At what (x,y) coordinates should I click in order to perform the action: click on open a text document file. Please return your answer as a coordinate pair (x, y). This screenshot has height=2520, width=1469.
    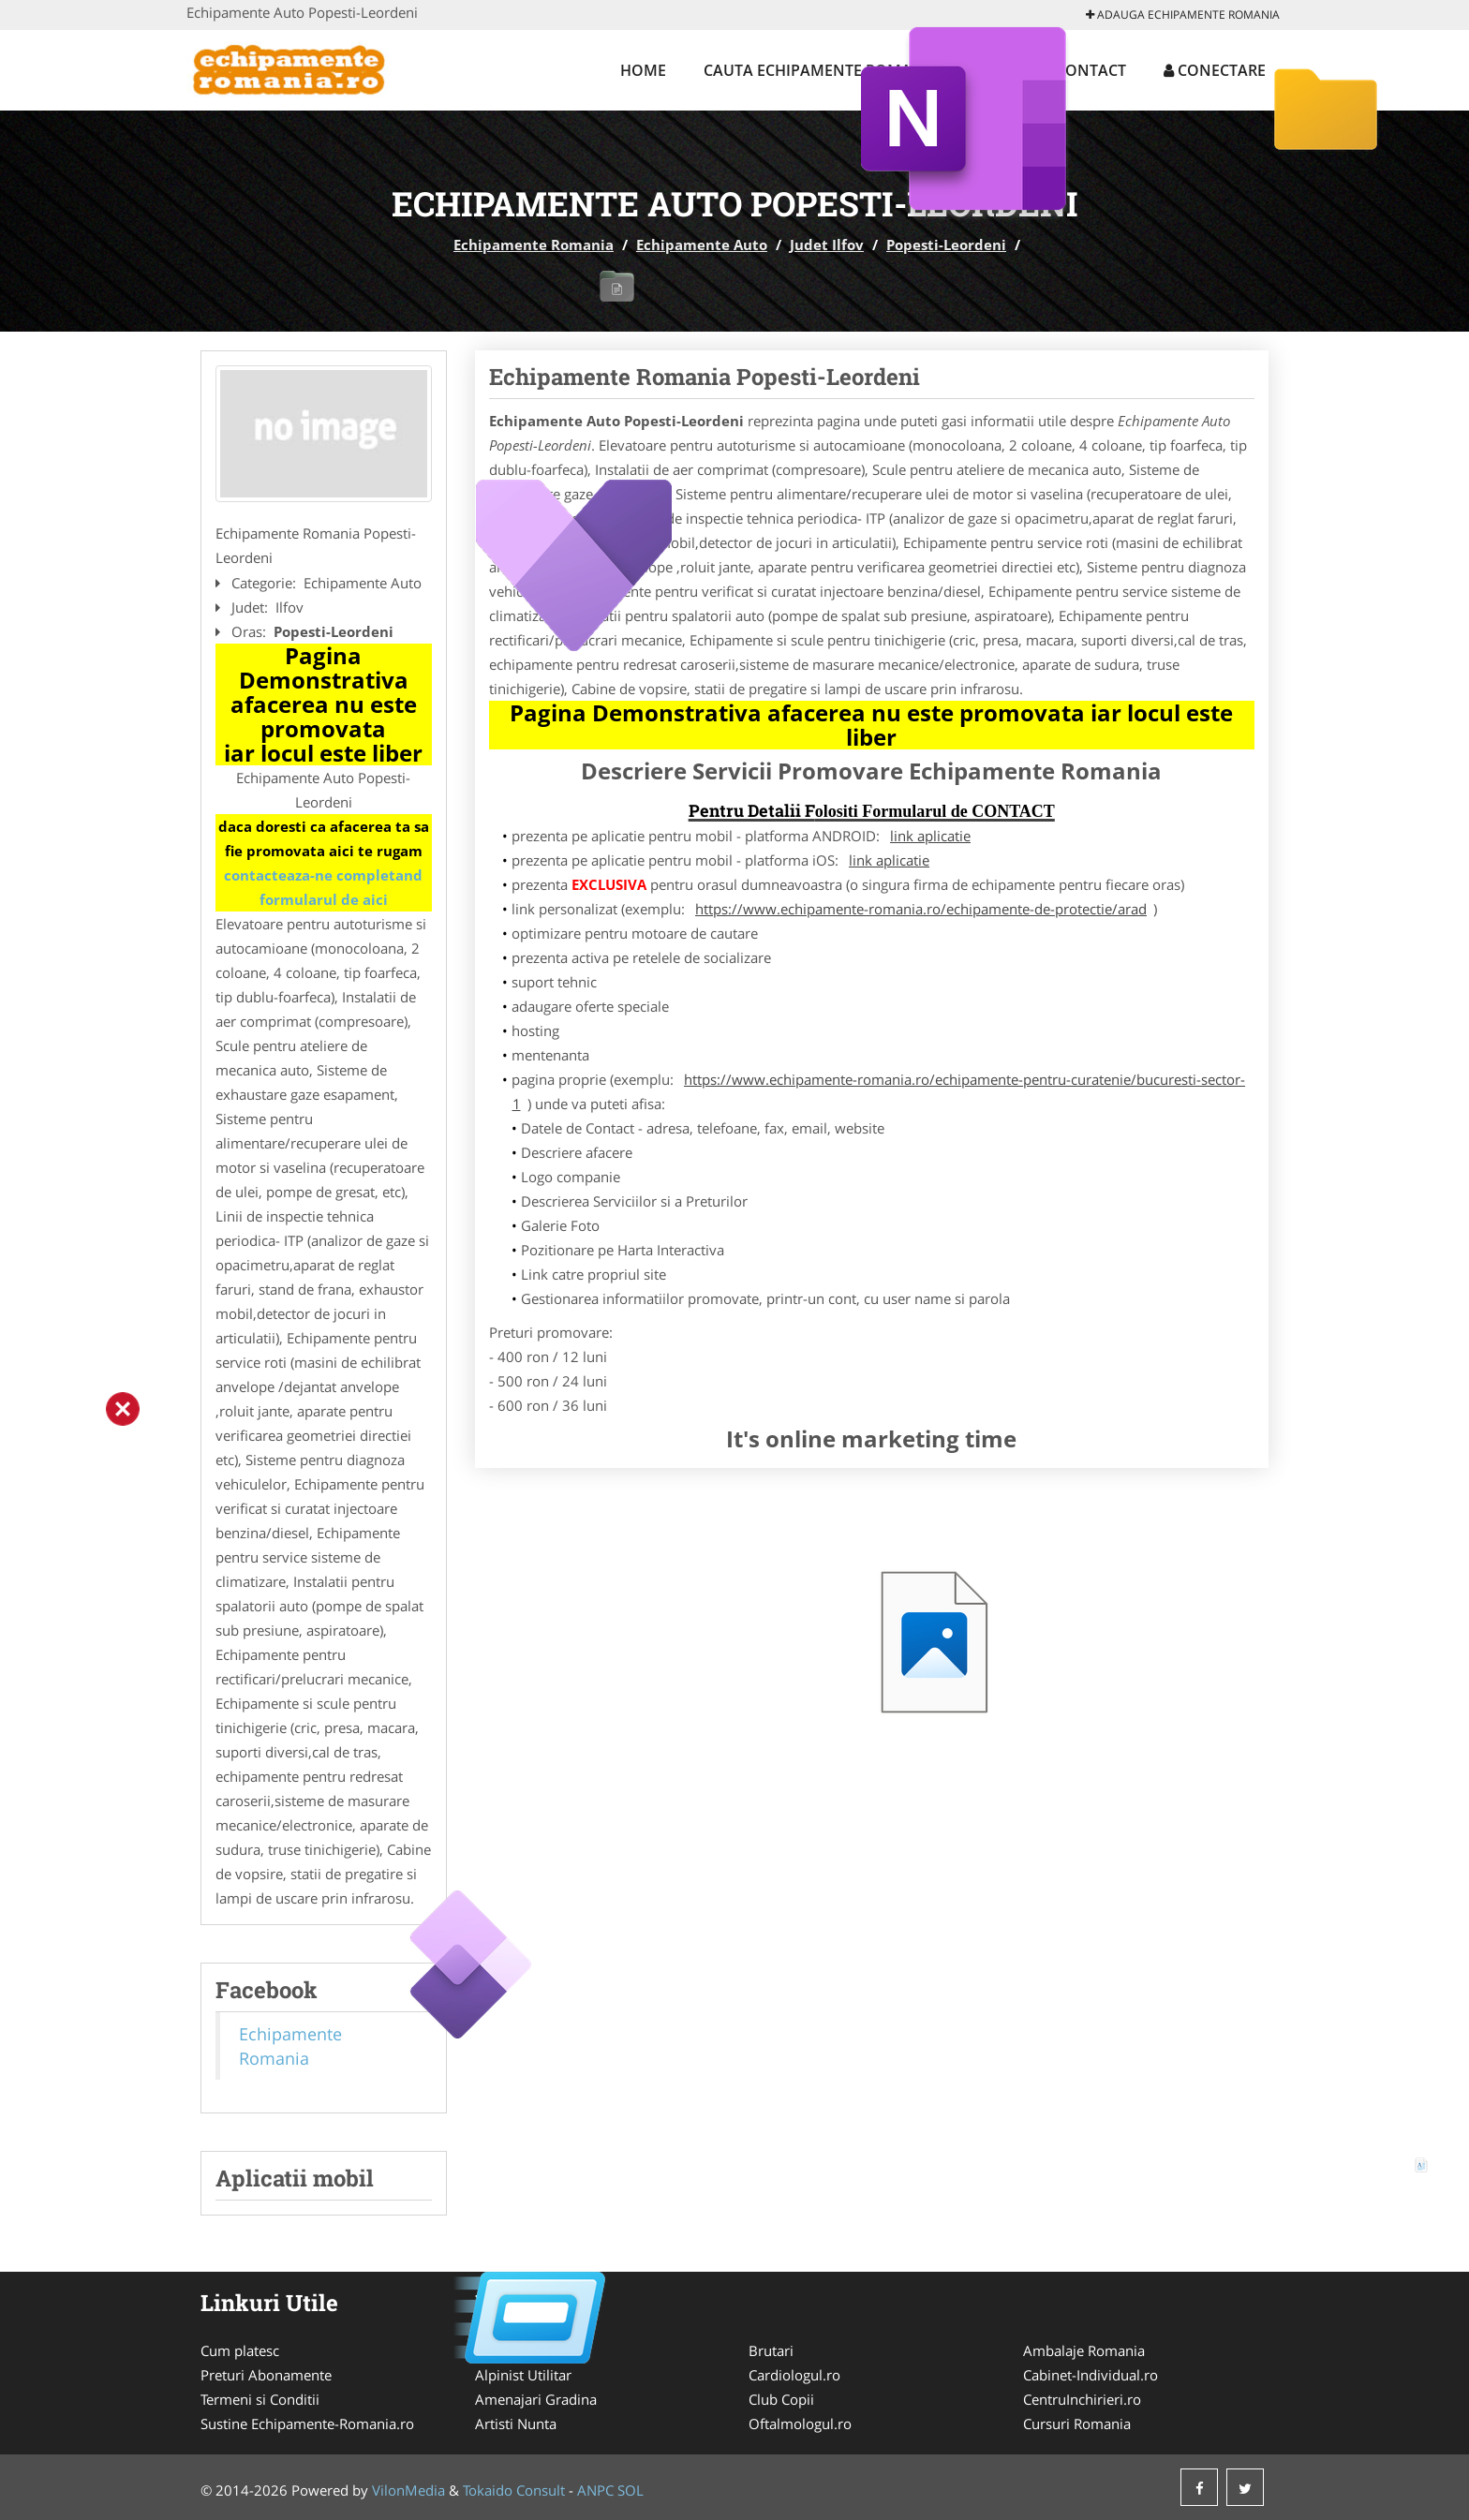
    Looking at the image, I should click on (1421, 2165).